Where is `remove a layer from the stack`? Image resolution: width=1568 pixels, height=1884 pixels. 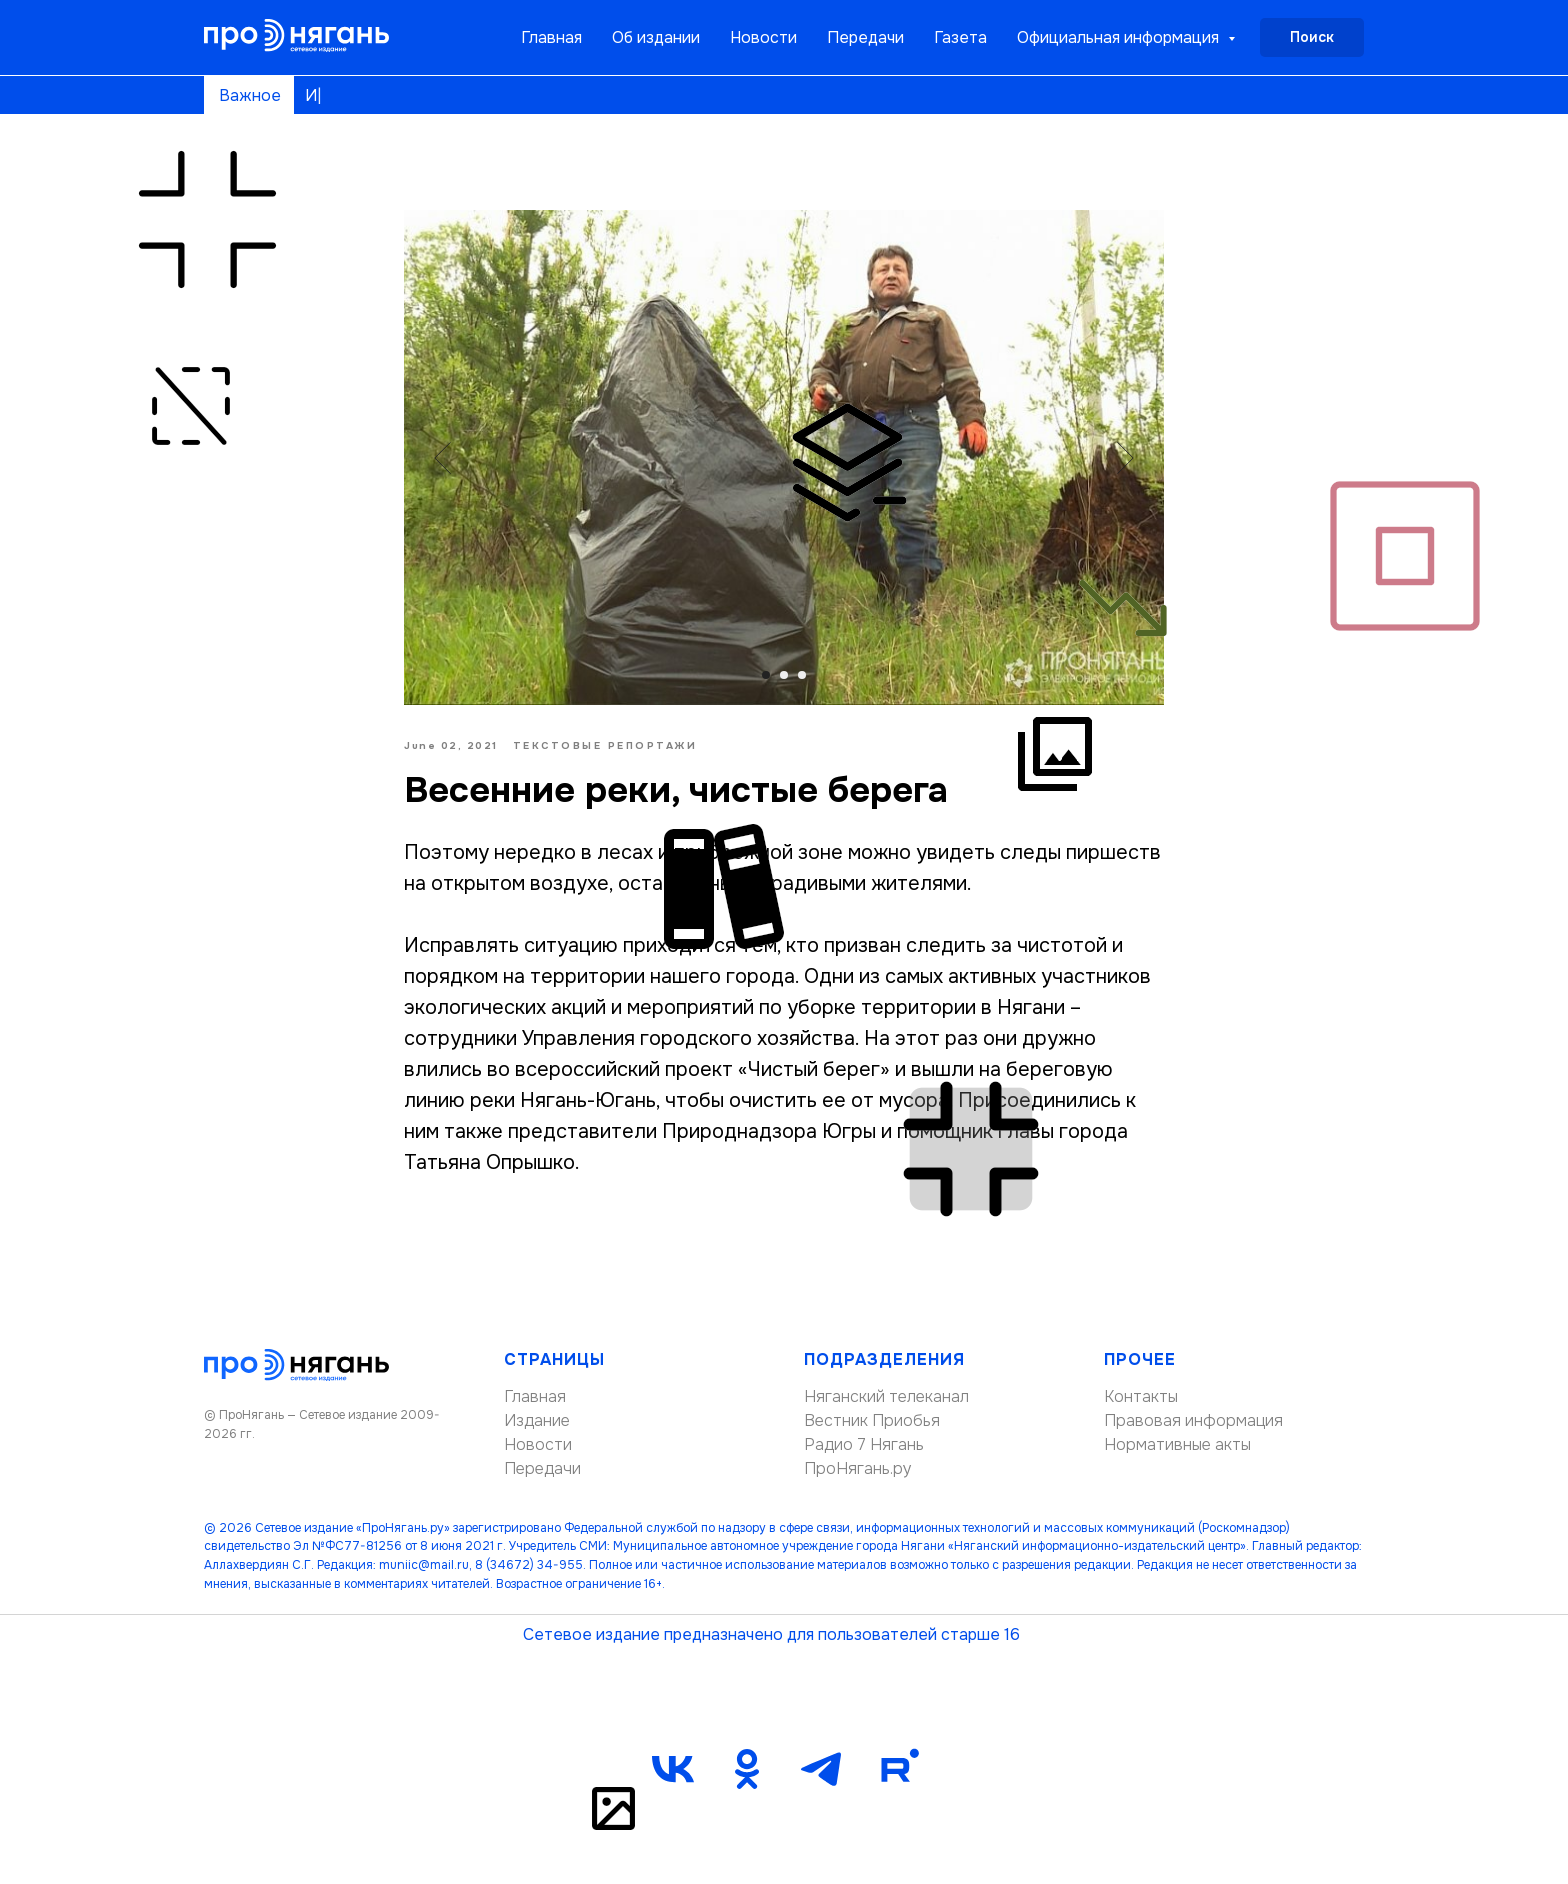
remove a layer from the stack is located at coordinates (847, 462).